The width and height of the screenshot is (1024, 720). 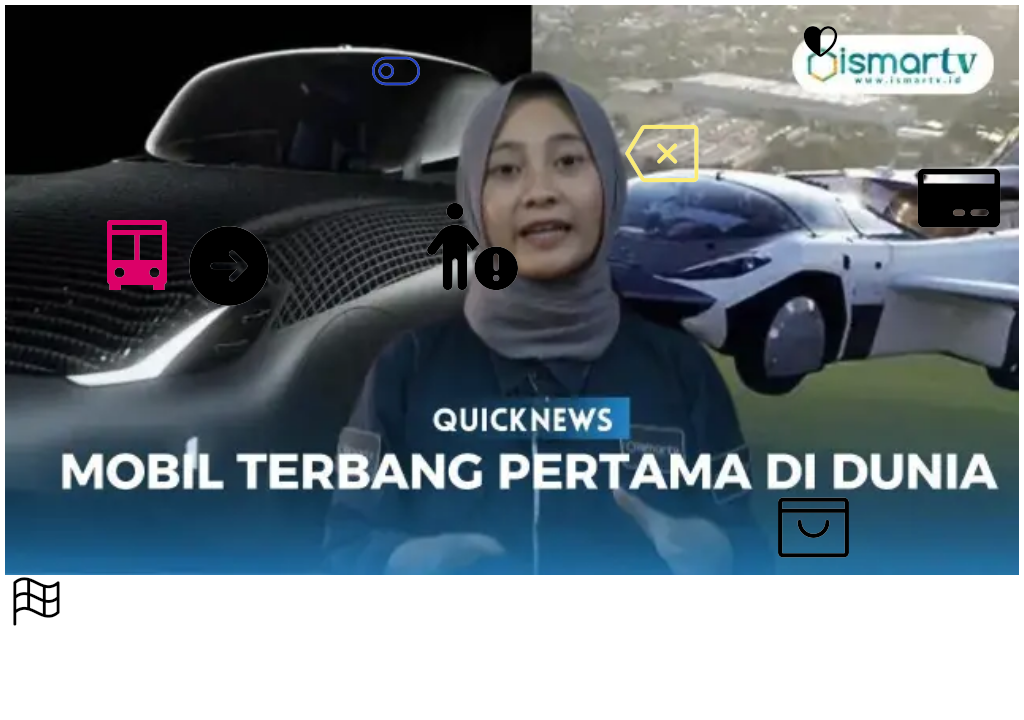 What do you see at coordinates (959, 198) in the screenshot?
I see `manage payment methods` at bounding box center [959, 198].